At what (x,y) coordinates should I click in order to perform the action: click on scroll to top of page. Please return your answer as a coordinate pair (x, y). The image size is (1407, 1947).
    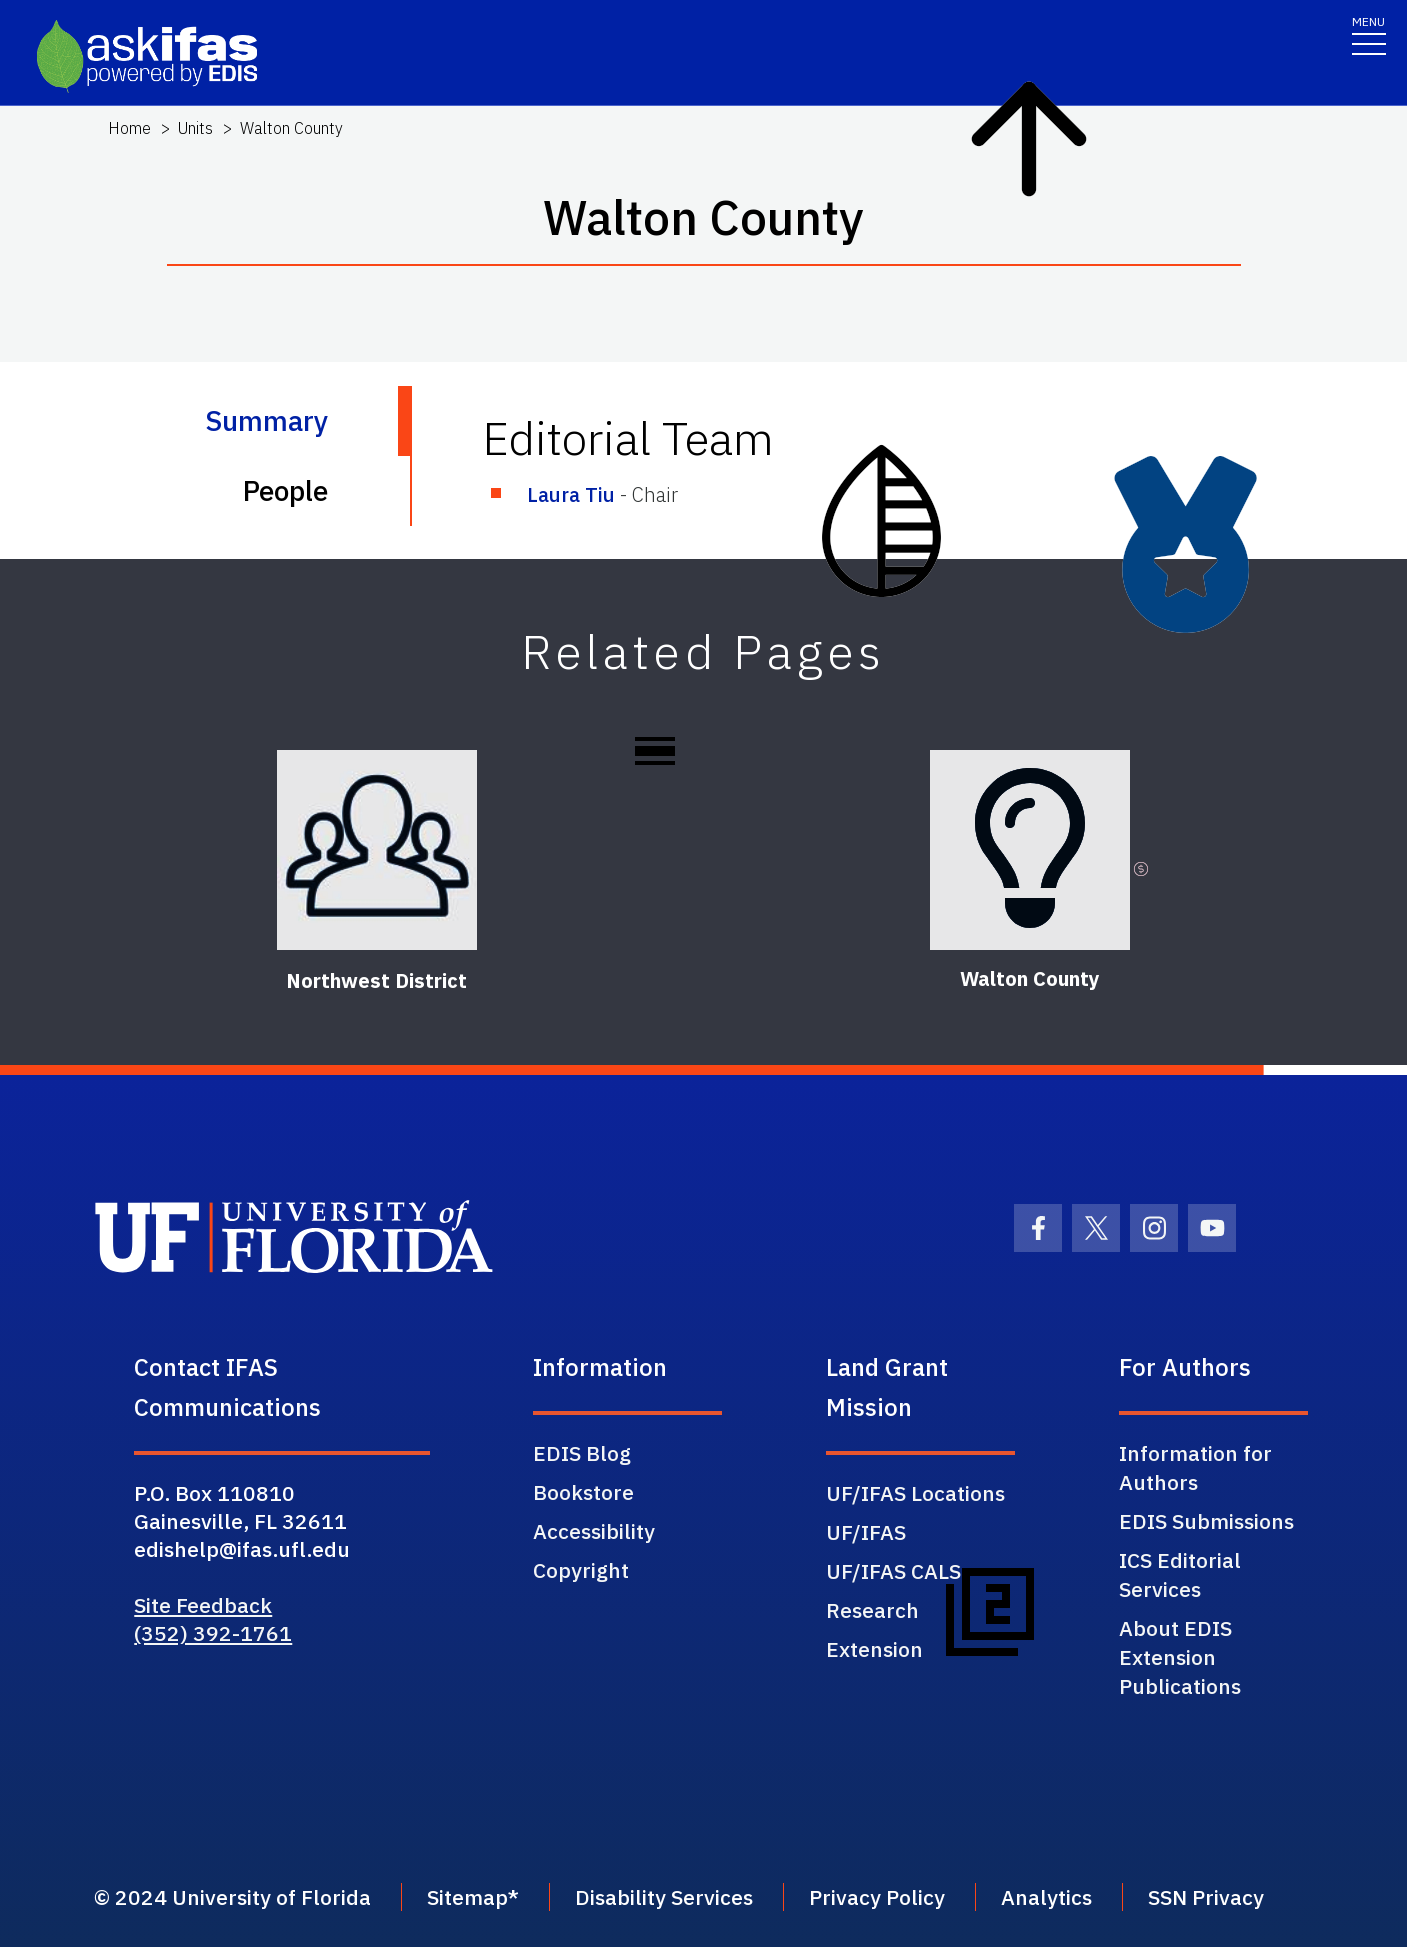
    Looking at the image, I should click on (1029, 139).